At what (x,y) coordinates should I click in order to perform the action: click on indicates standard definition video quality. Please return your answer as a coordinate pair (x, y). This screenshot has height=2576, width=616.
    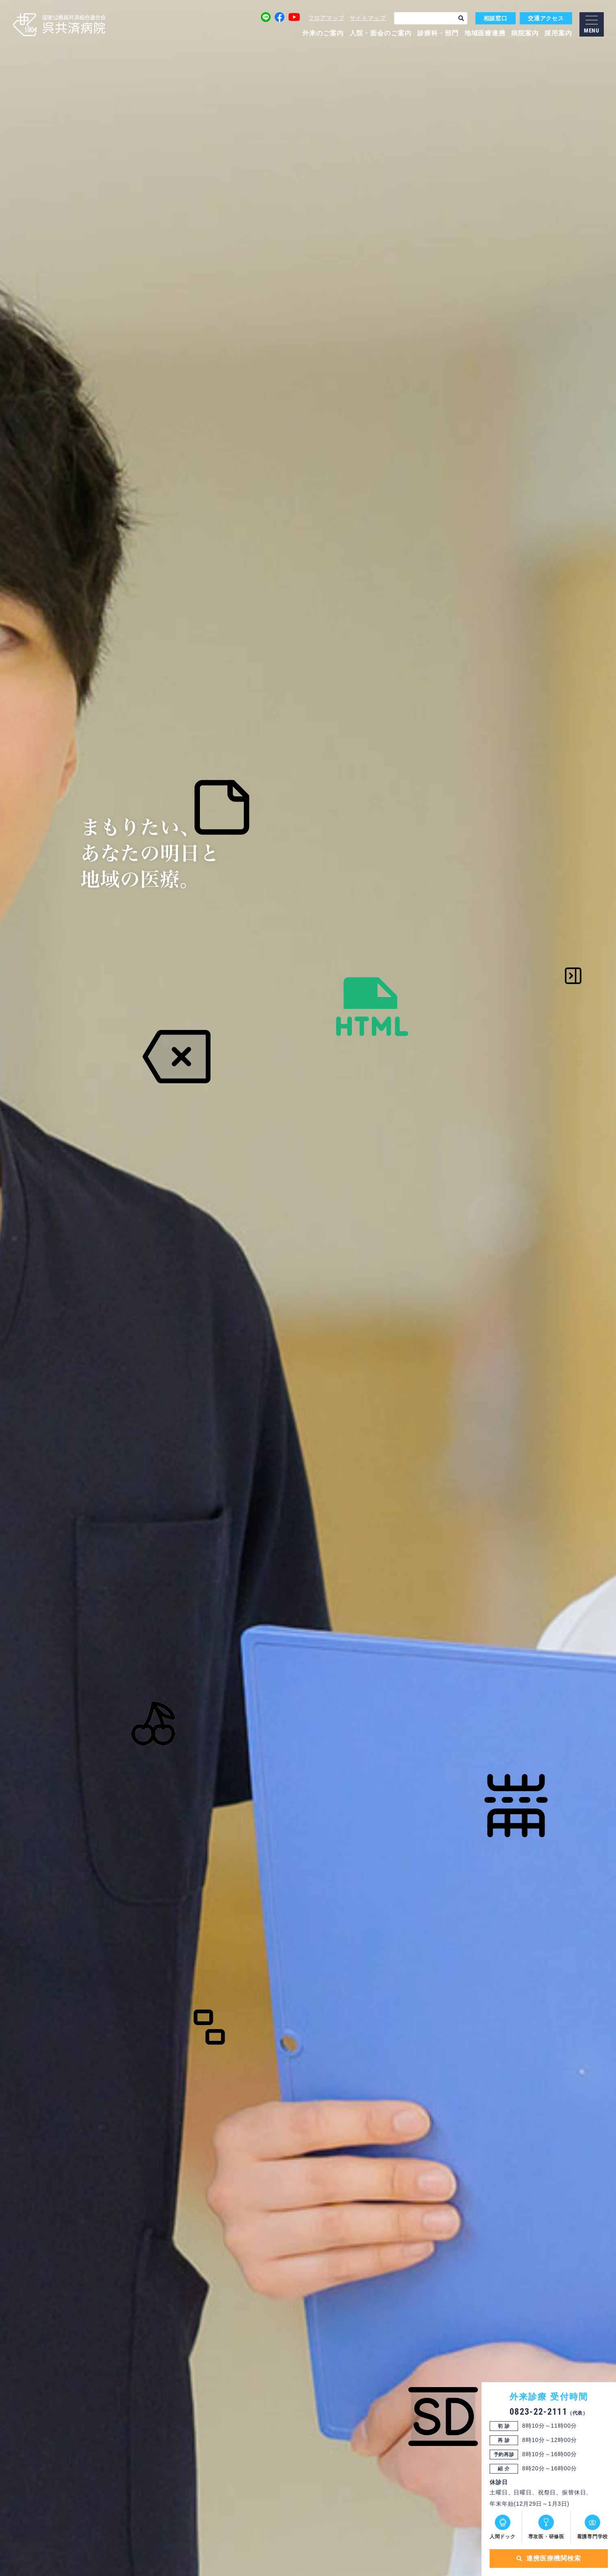
    Looking at the image, I should click on (443, 2416).